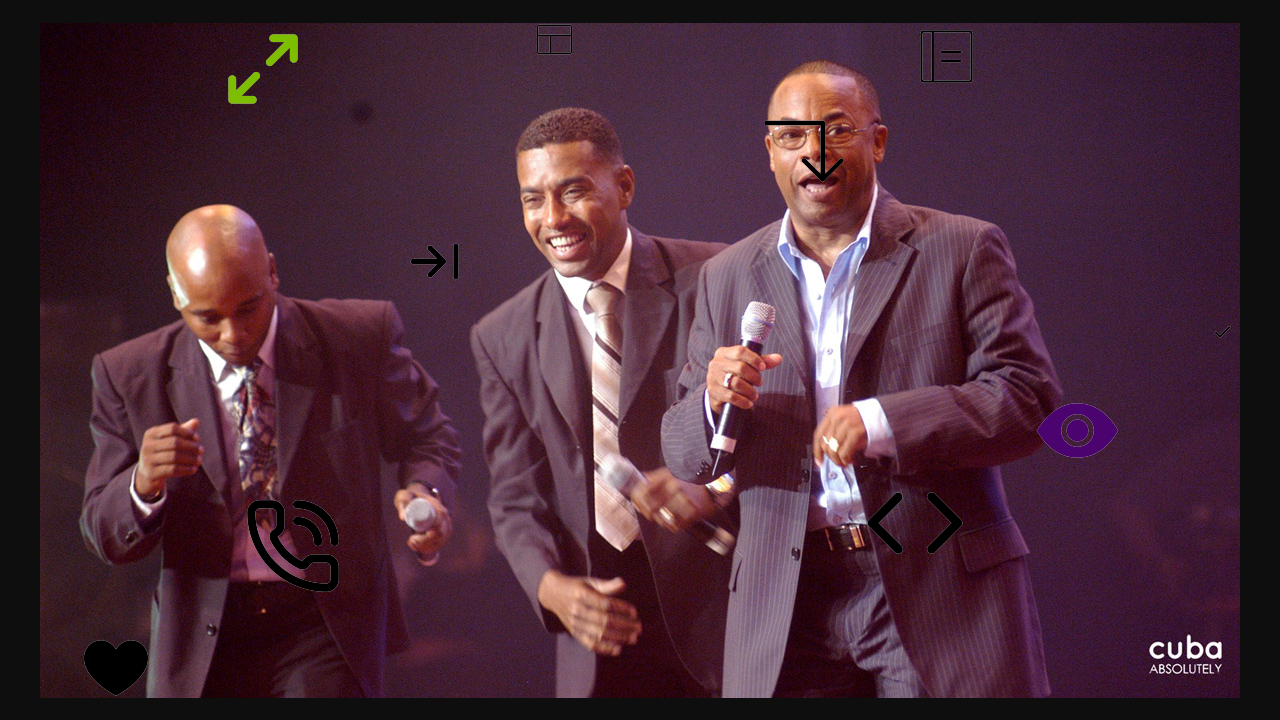  I want to click on view or preview content, so click(1077, 430).